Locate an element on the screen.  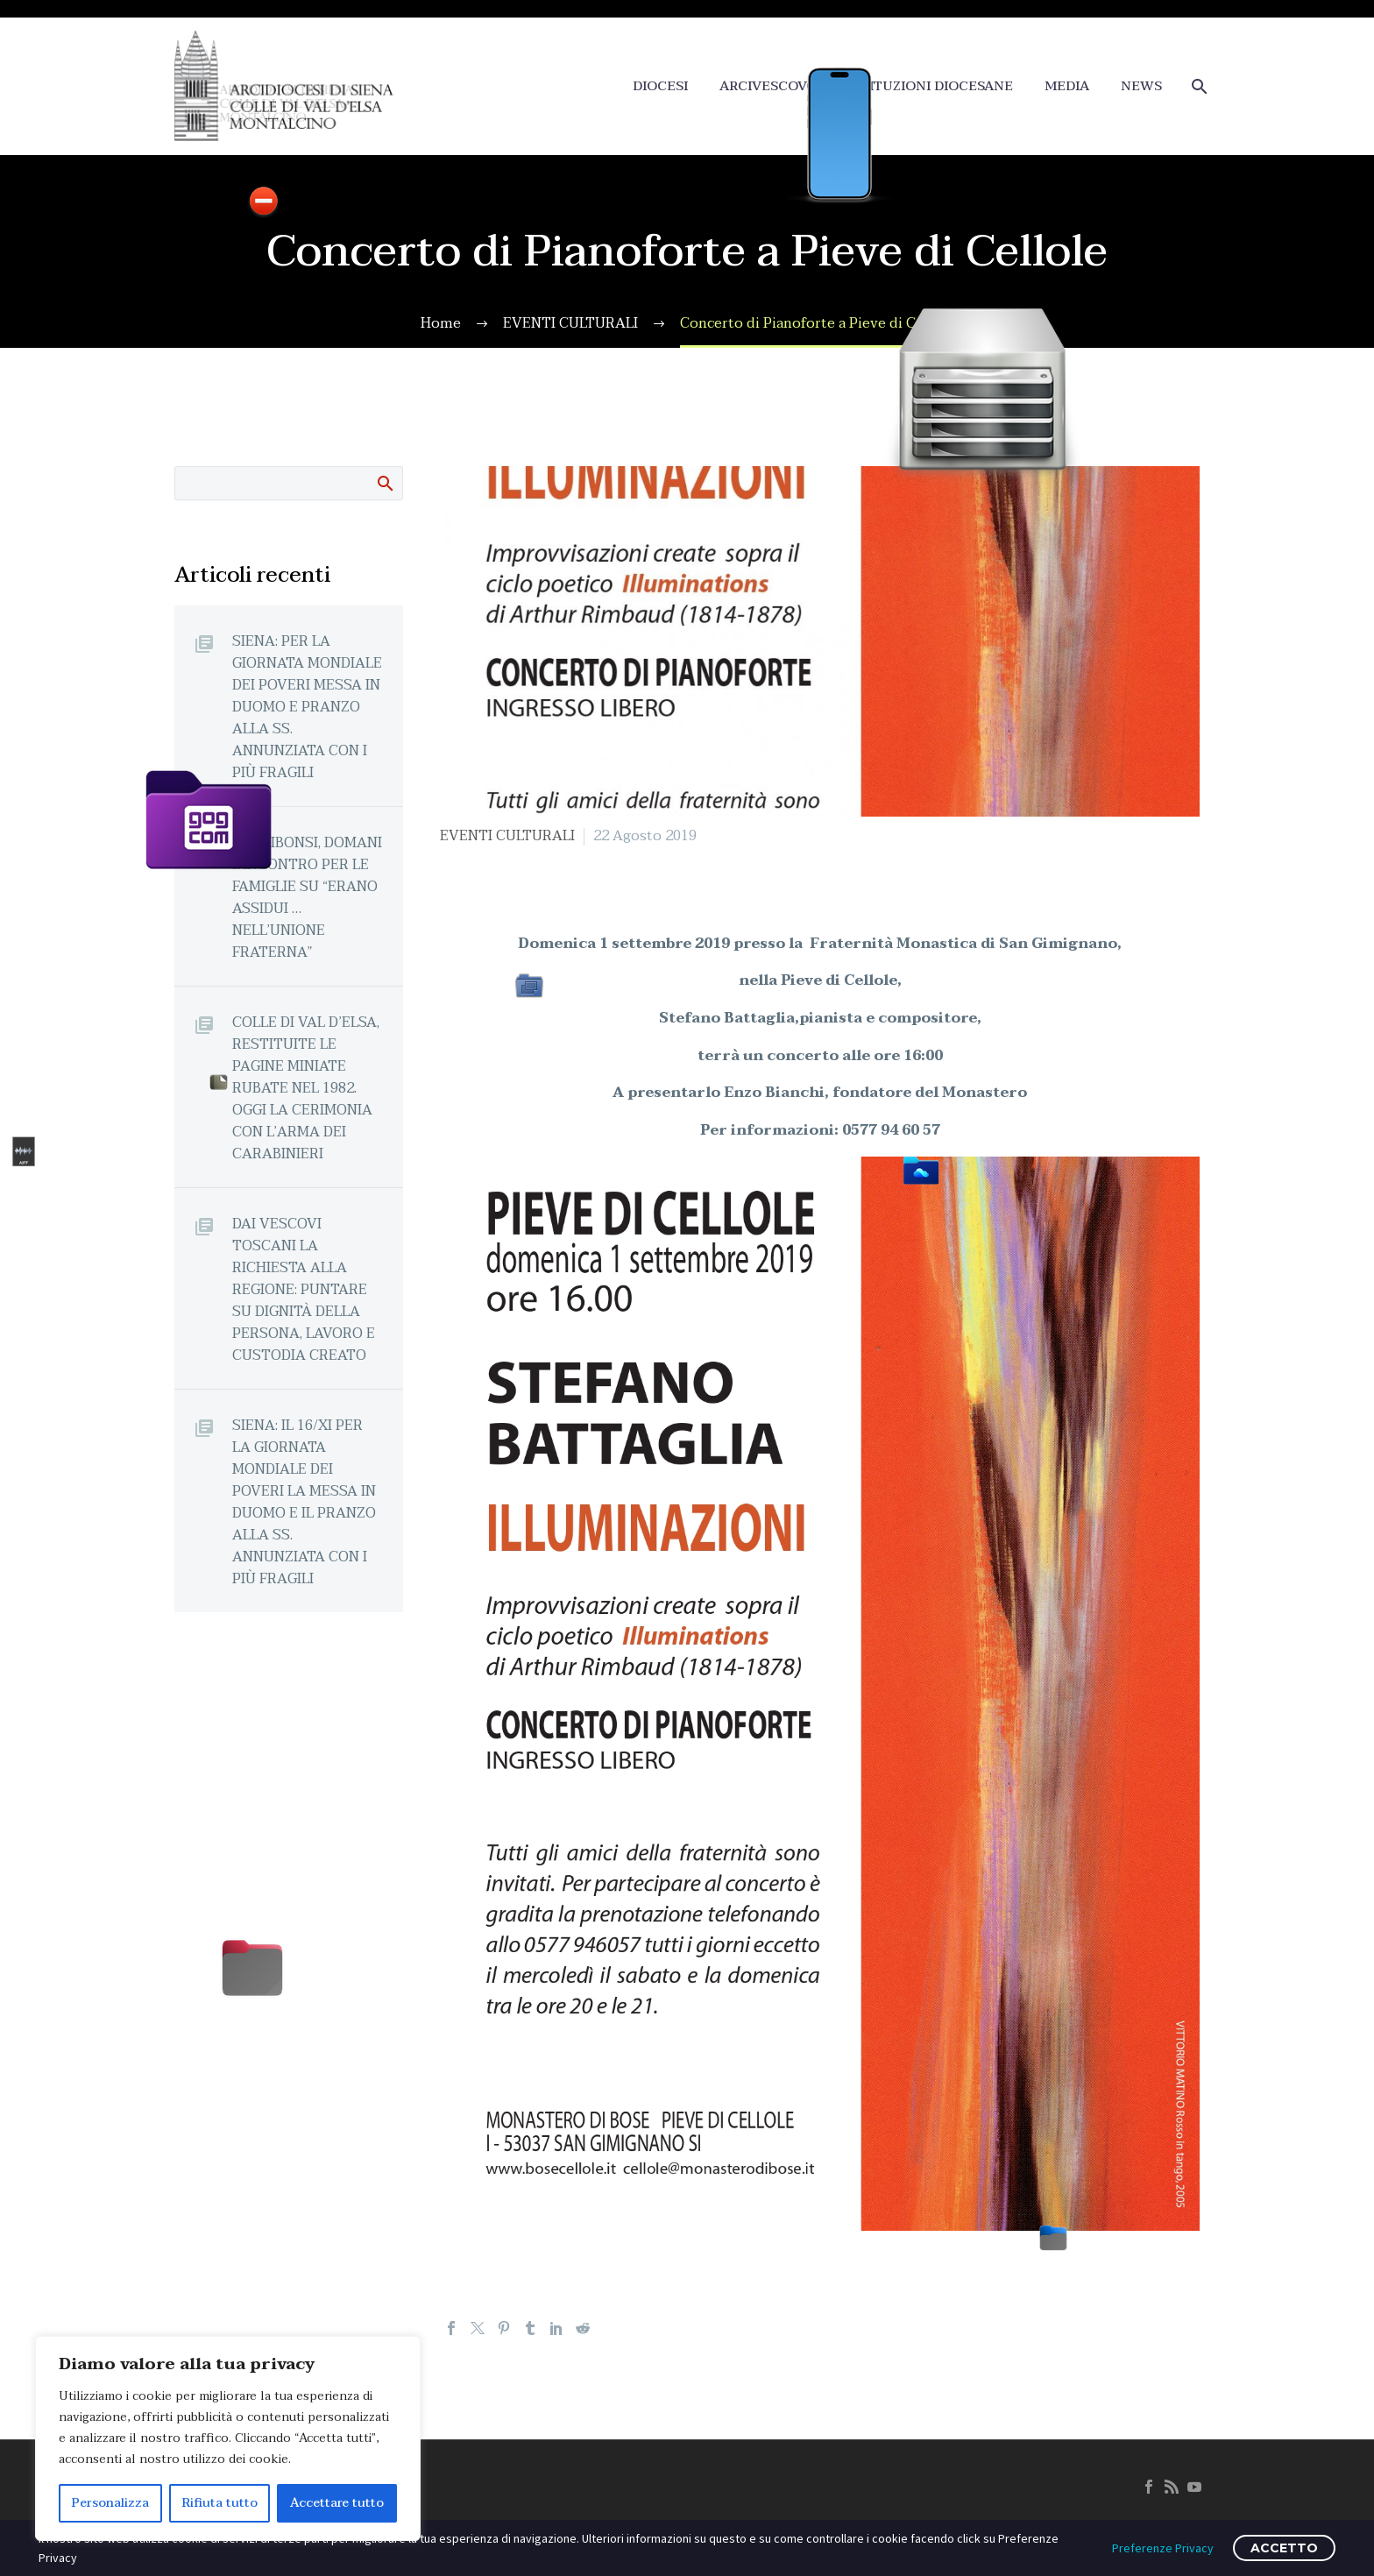
iPhone 16 device icon is located at coordinates (839, 136).